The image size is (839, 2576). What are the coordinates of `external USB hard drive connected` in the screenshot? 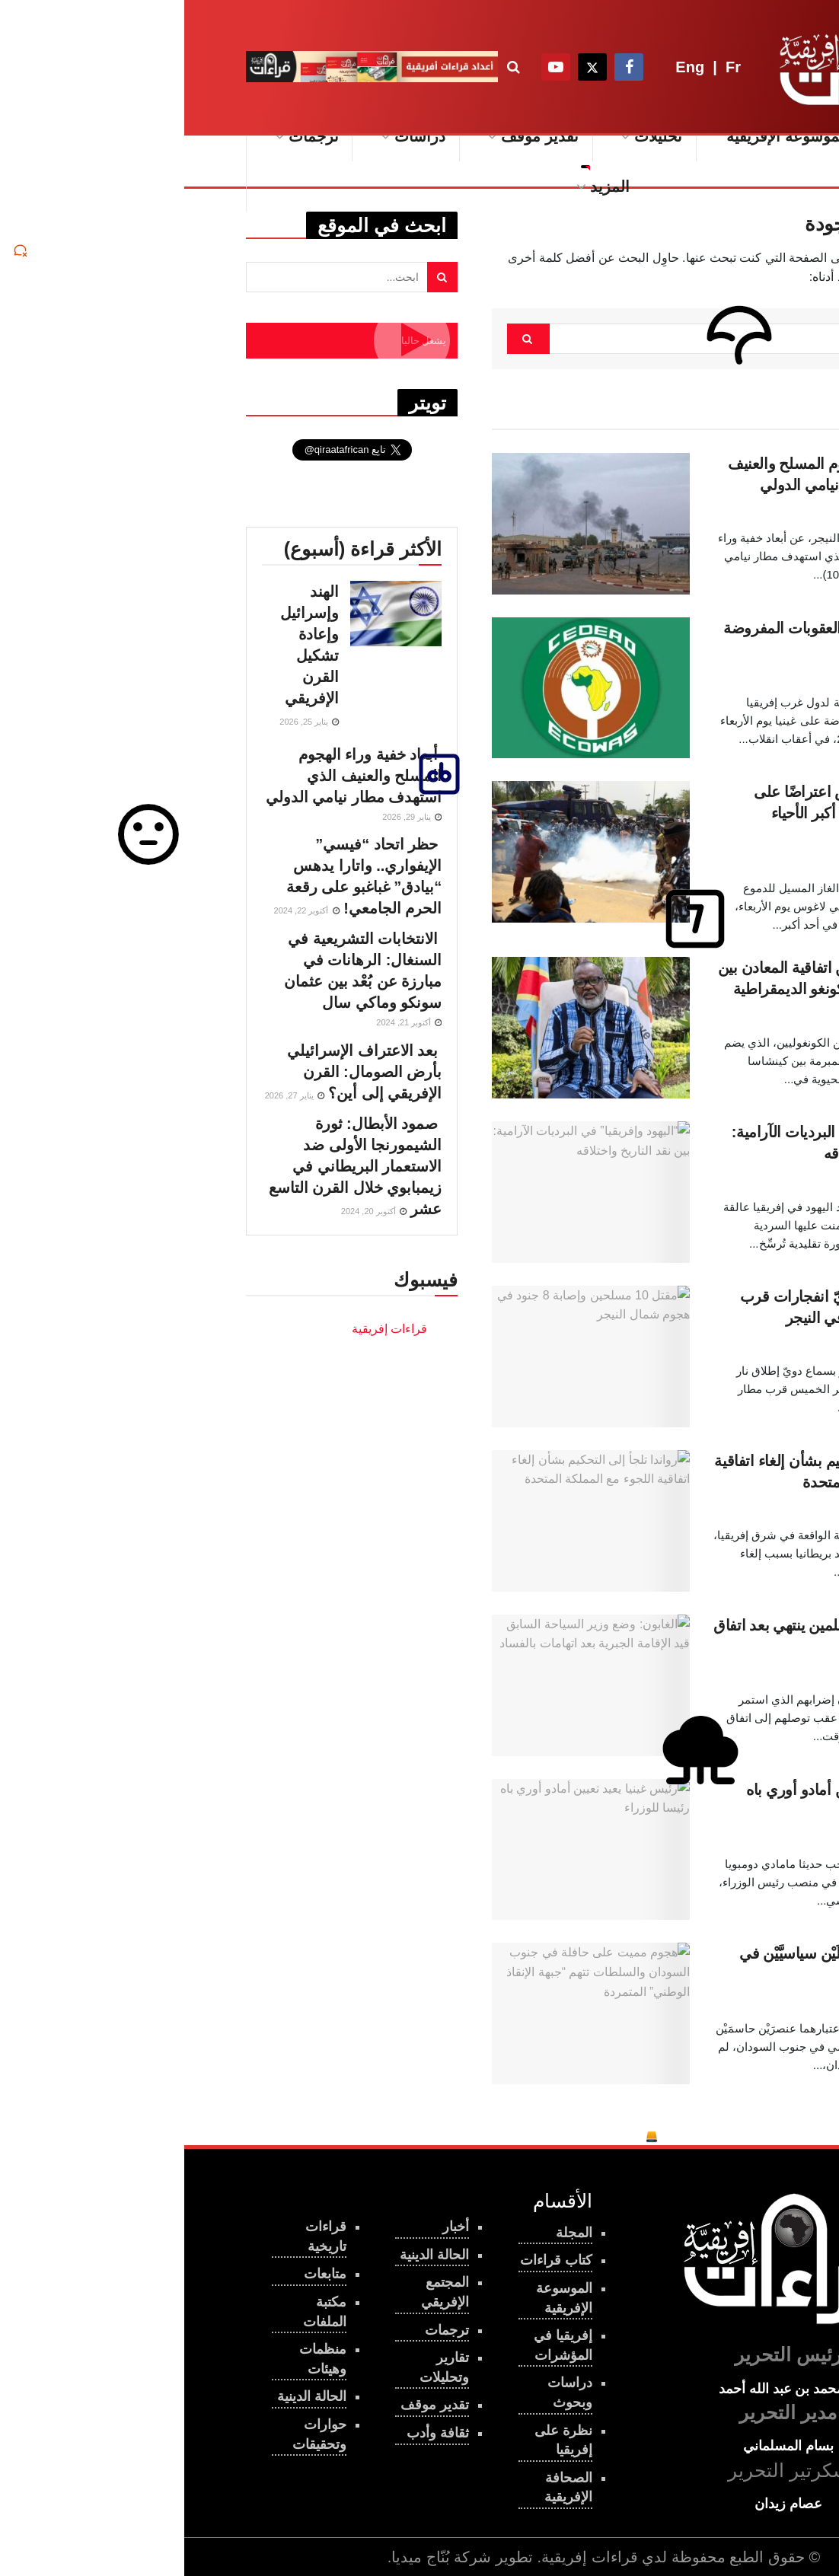 It's located at (652, 2137).